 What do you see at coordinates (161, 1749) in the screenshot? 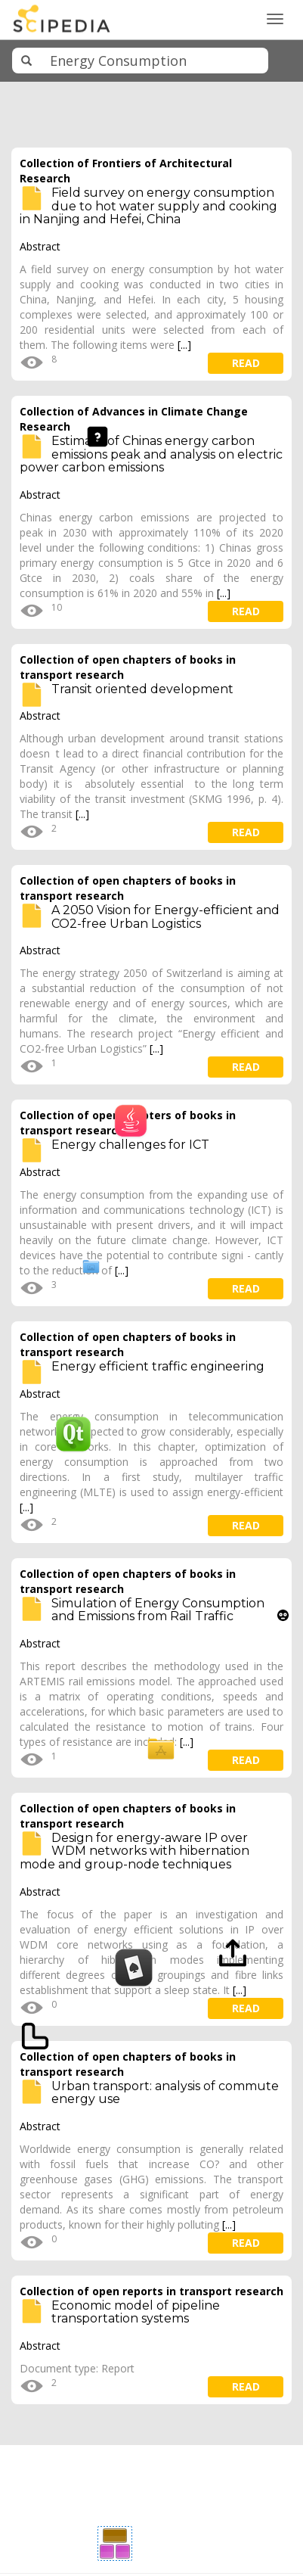
I see `open templates folder` at bounding box center [161, 1749].